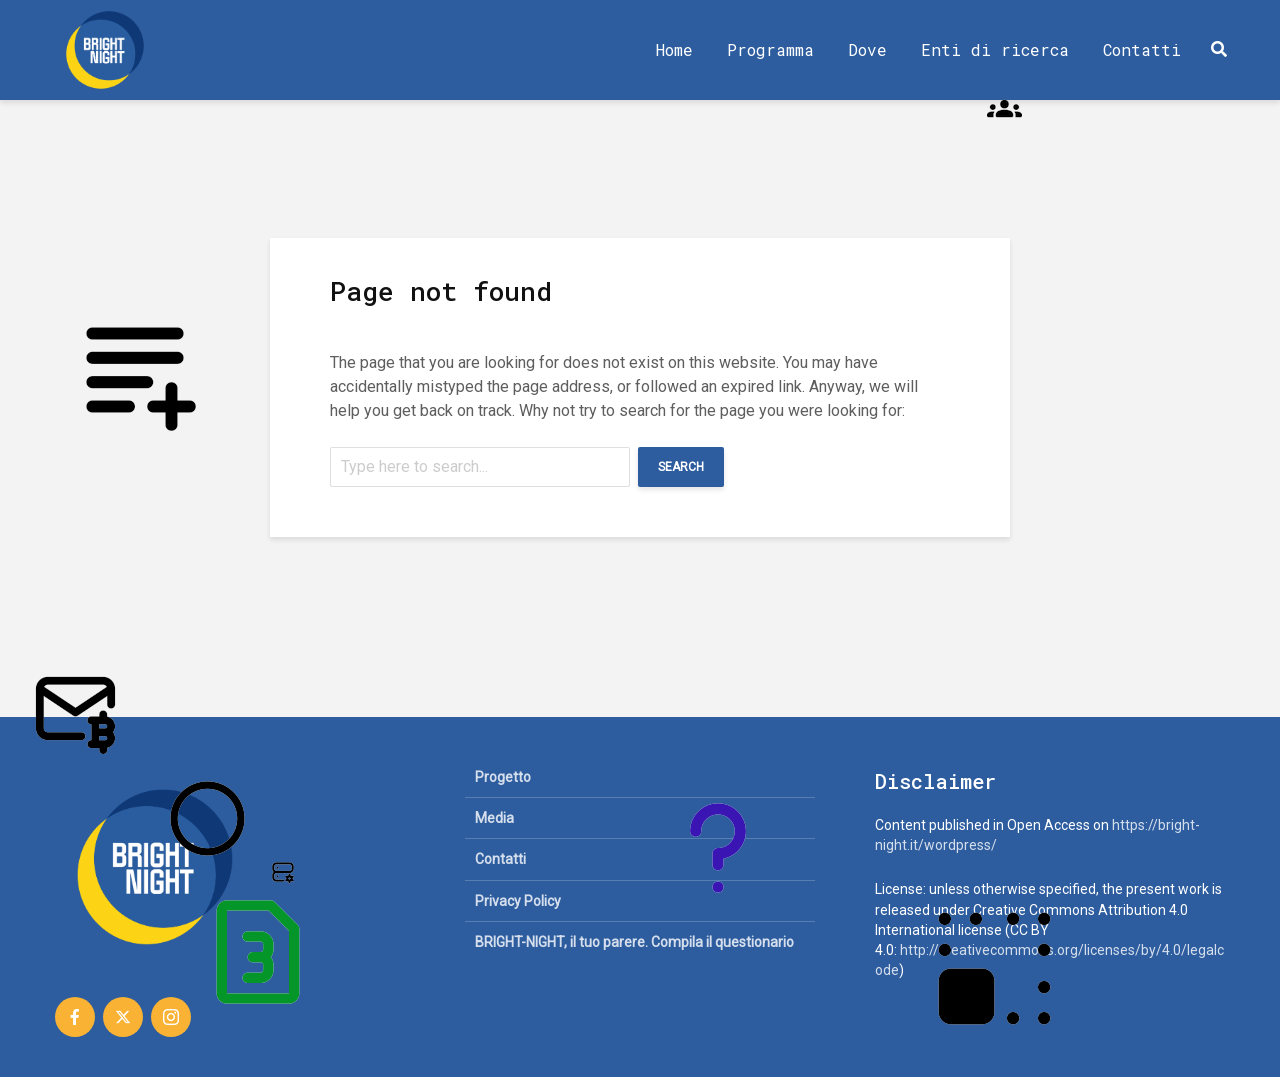 The width and height of the screenshot is (1280, 1077). What do you see at coordinates (75, 708) in the screenshot?
I see `receive bitcoin payment notifications` at bounding box center [75, 708].